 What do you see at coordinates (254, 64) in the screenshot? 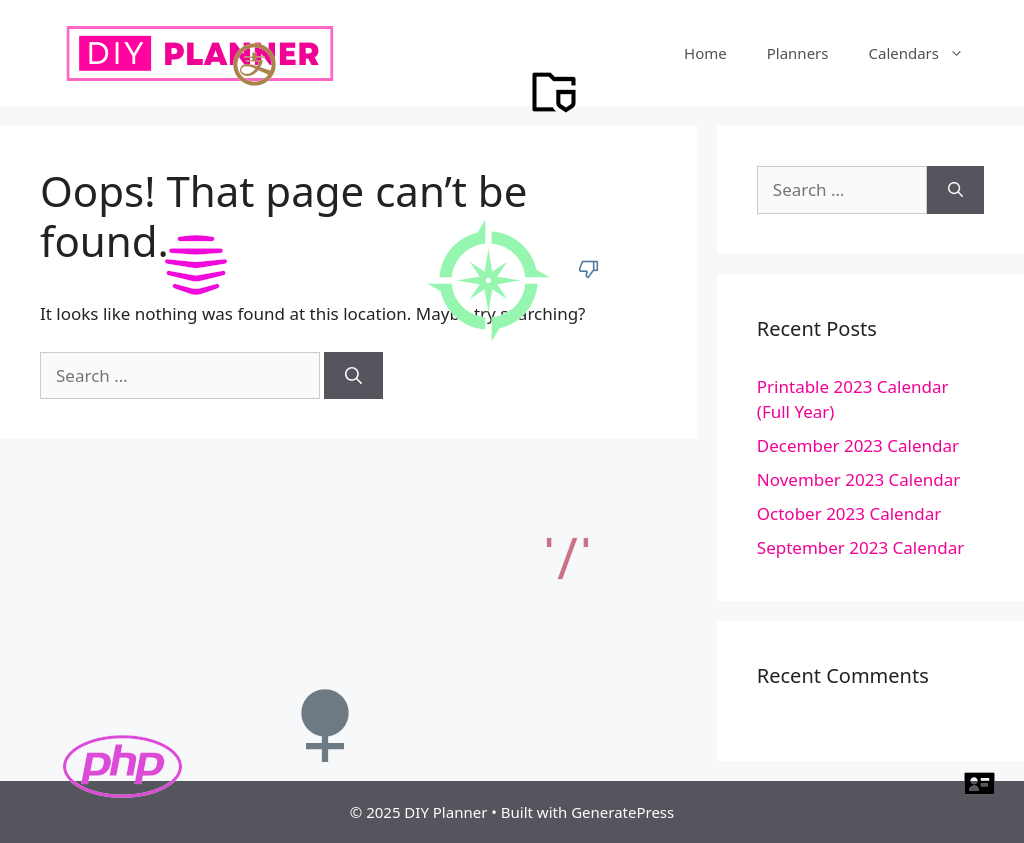
I see `pay with alipay` at bounding box center [254, 64].